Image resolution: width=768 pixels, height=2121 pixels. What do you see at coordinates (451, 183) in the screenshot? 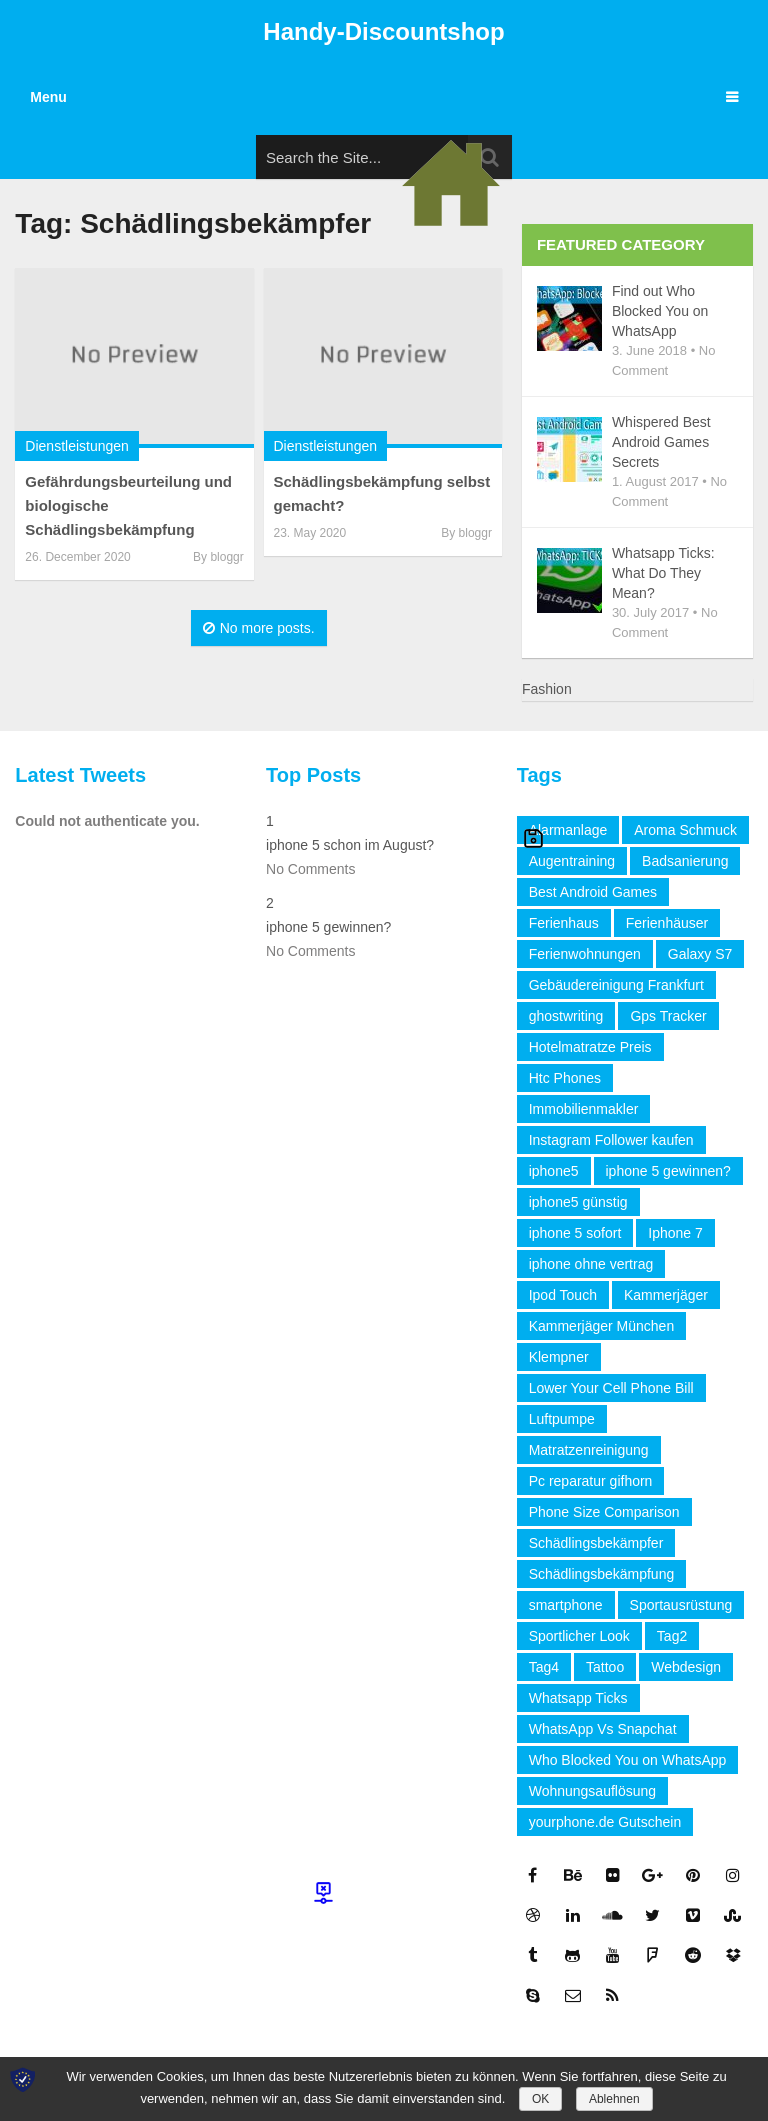
I see `navigate to the home screen` at bounding box center [451, 183].